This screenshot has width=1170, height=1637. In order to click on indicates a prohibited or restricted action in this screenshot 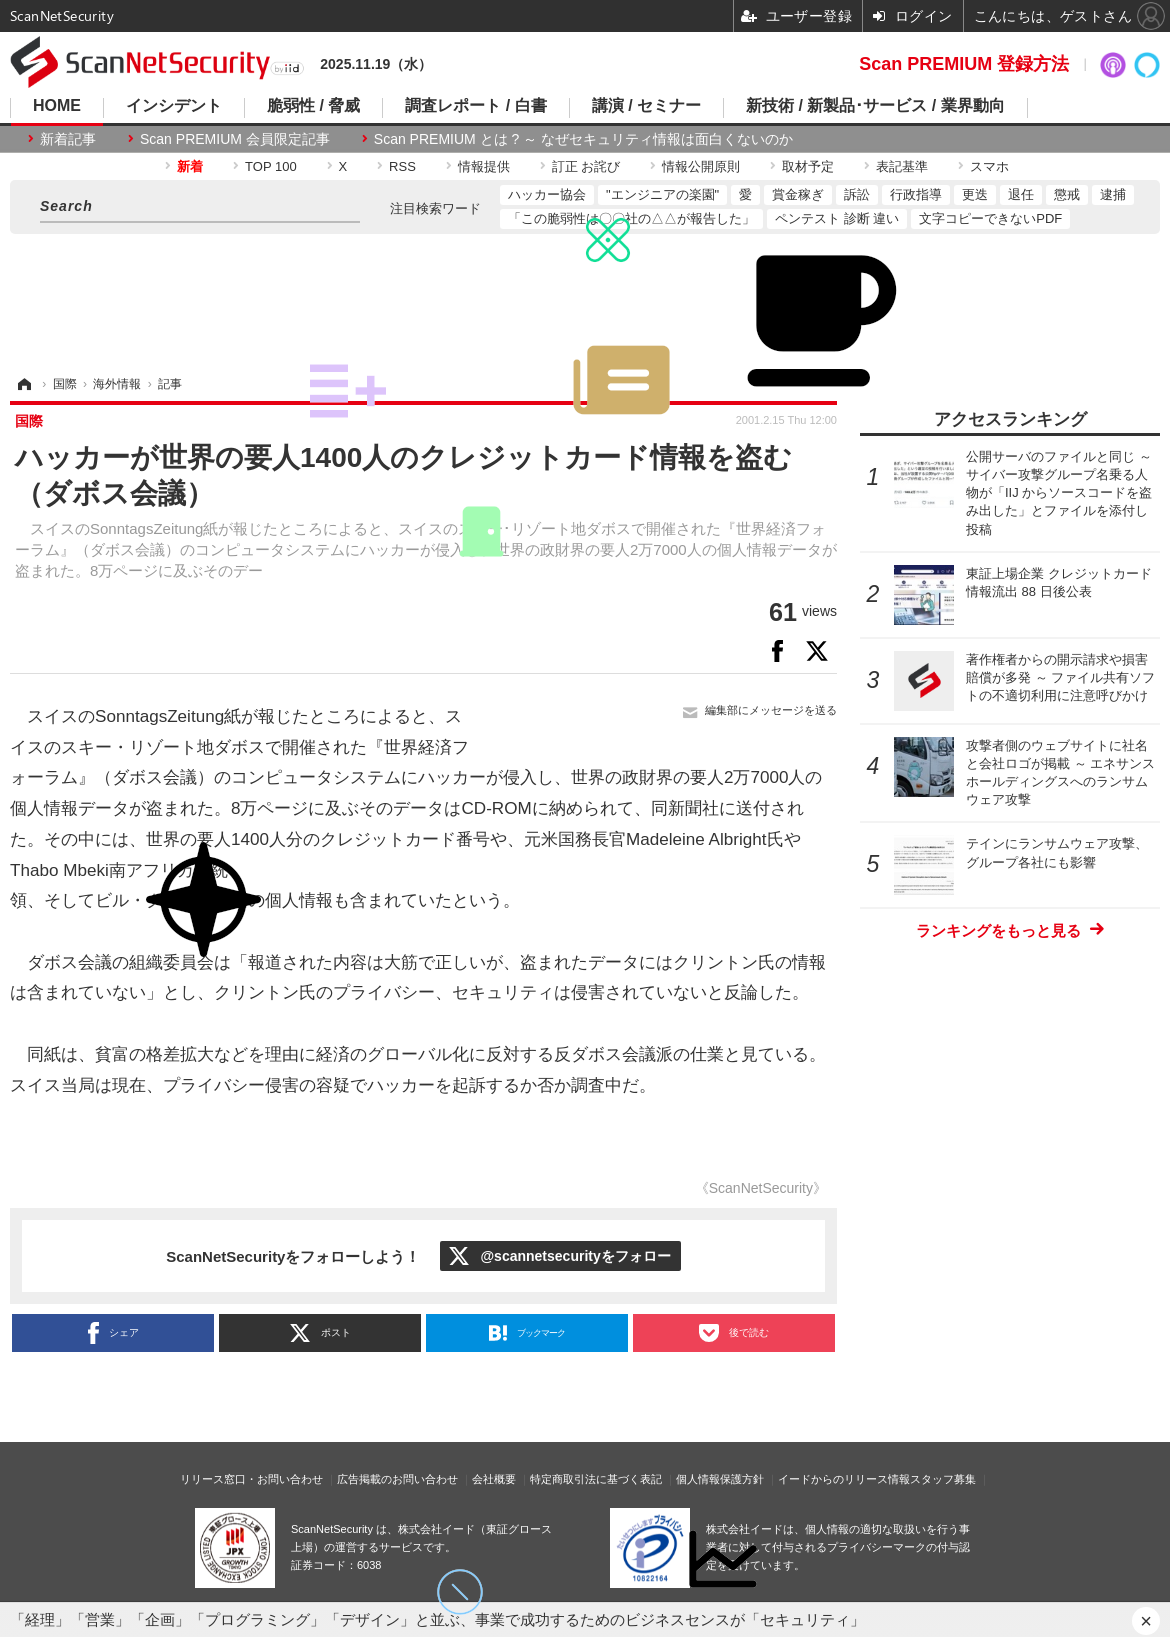, I will do `click(460, 1592)`.